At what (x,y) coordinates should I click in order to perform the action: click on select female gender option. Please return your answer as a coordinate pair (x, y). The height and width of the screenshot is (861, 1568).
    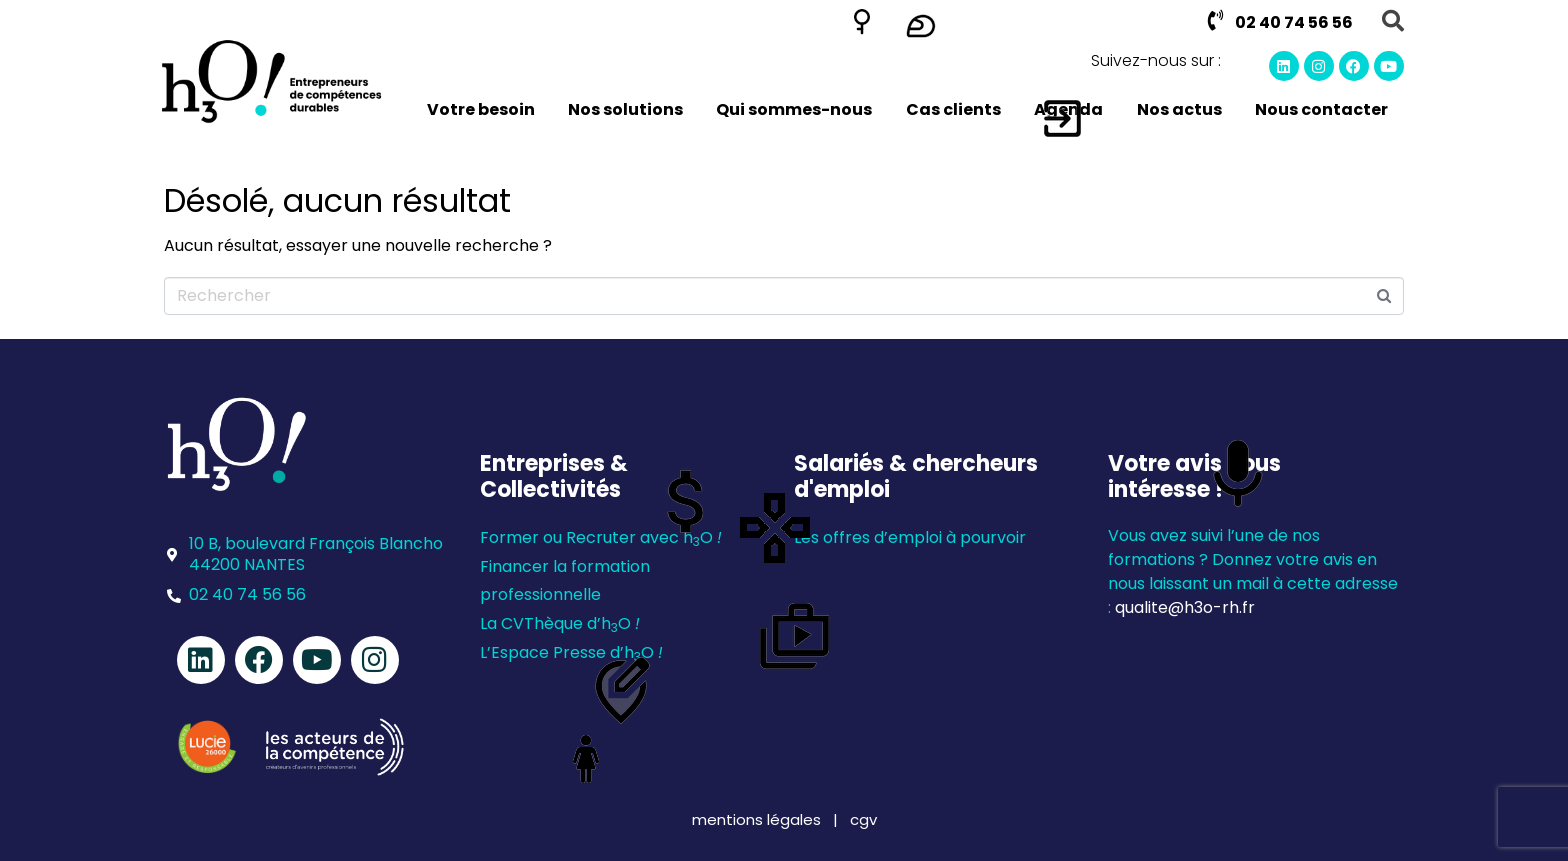
    Looking at the image, I should click on (586, 759).